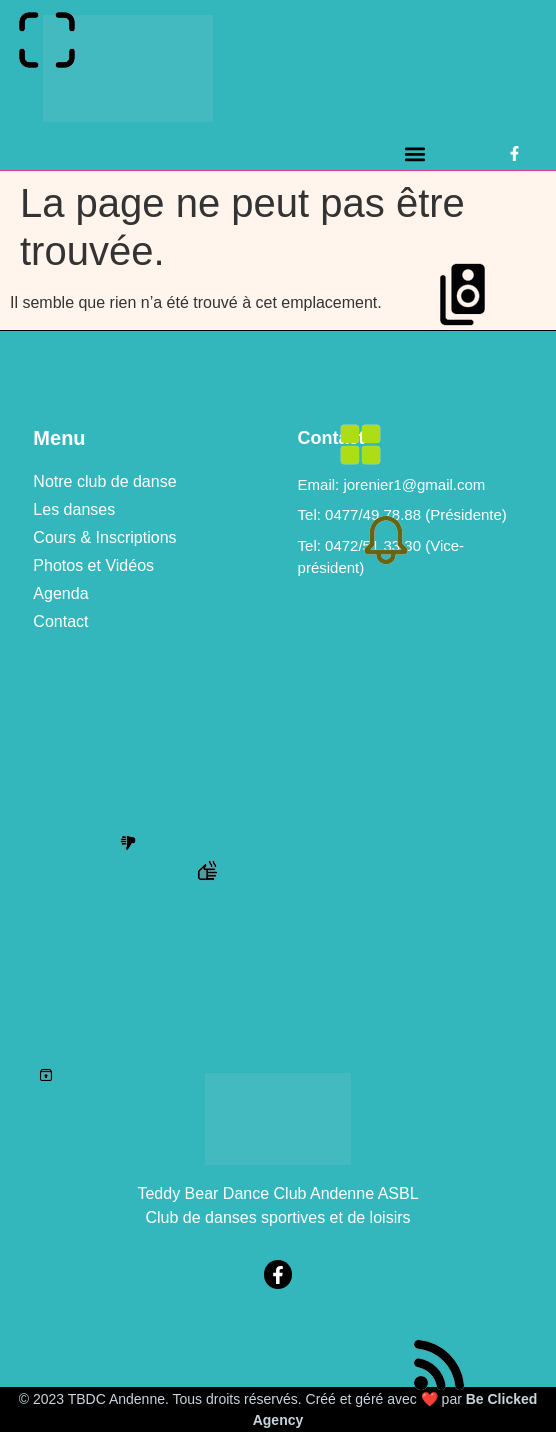 The image size is (556, 1432). Describe the element at coordinates (46, 1075) in the screenshot. I see `unarchive or restore an item` at that location.